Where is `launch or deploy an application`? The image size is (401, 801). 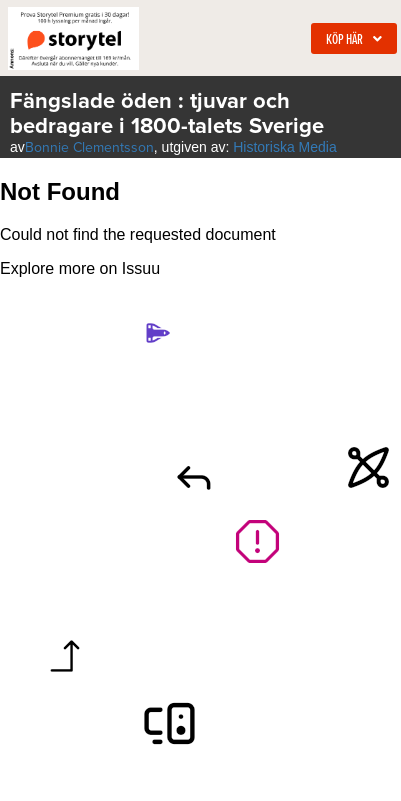 launch or deploy an application is located at coordinates (159, 333).